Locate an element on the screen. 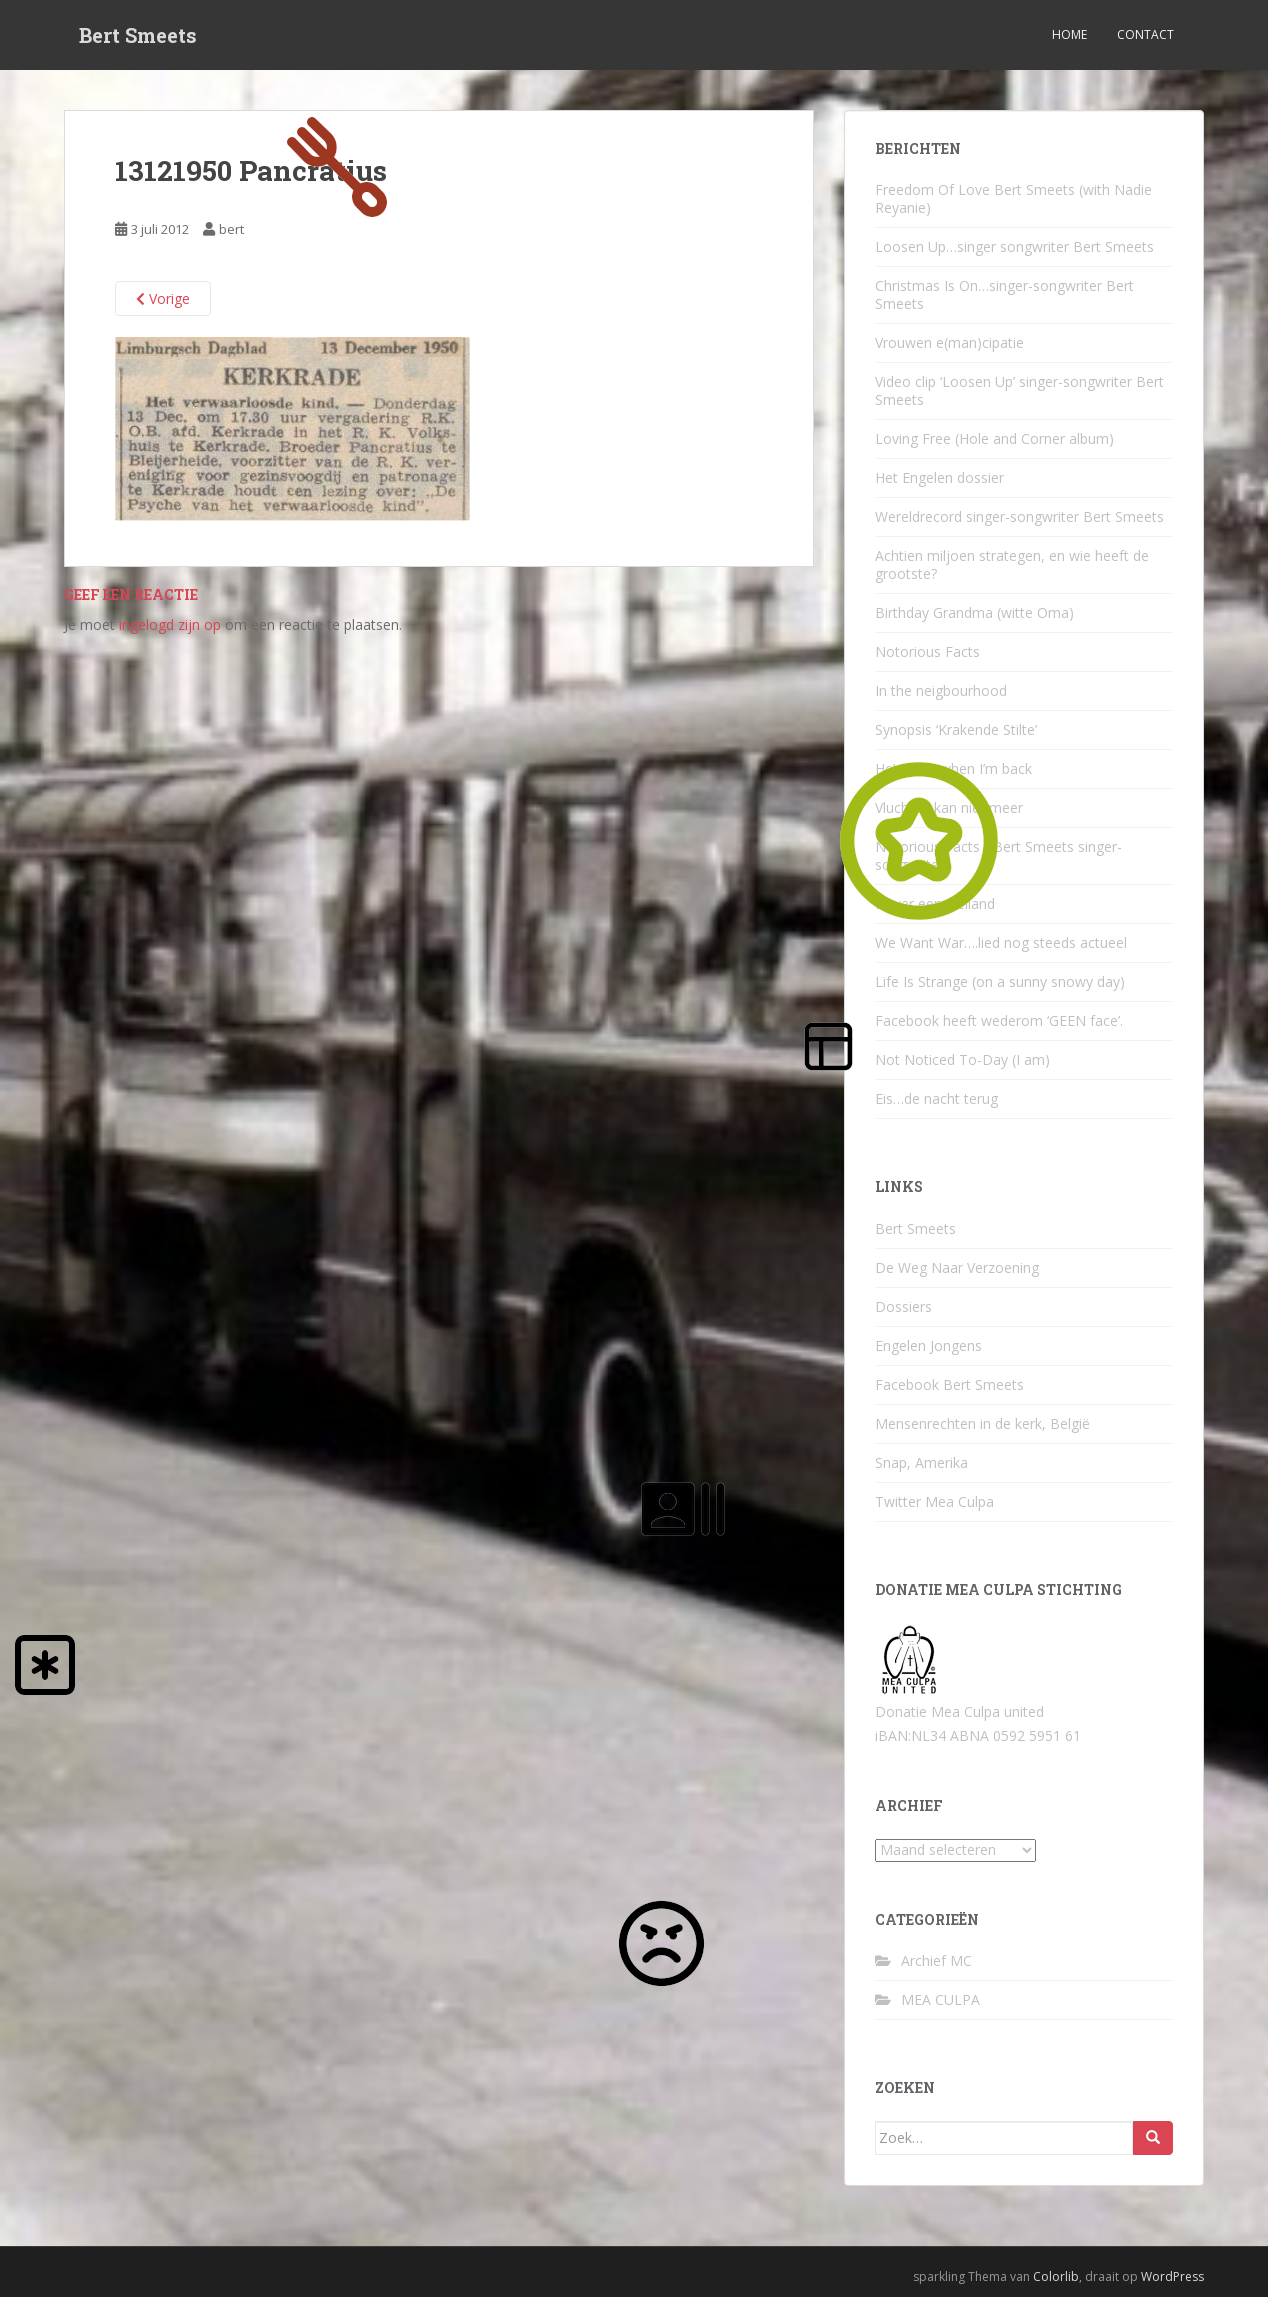 This screenshot has height=2297, width=1268. react with anger to a post or message is located at coordinates (661, 1943).